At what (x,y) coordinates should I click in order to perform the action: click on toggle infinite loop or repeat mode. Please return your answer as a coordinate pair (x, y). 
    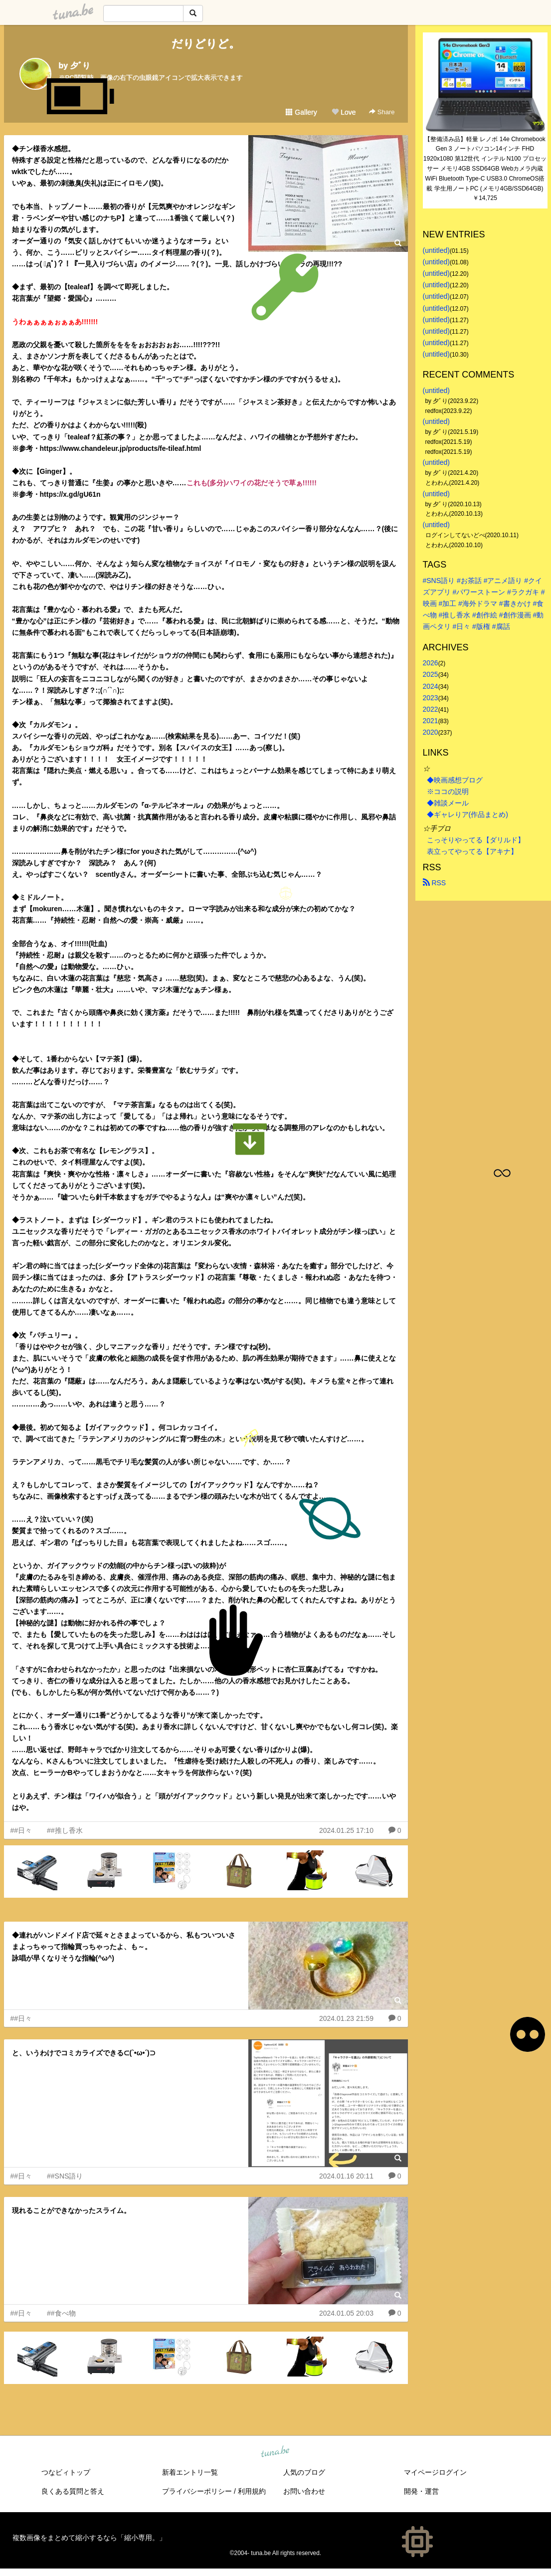
    Looking at the image, I should click on (502, 1173).